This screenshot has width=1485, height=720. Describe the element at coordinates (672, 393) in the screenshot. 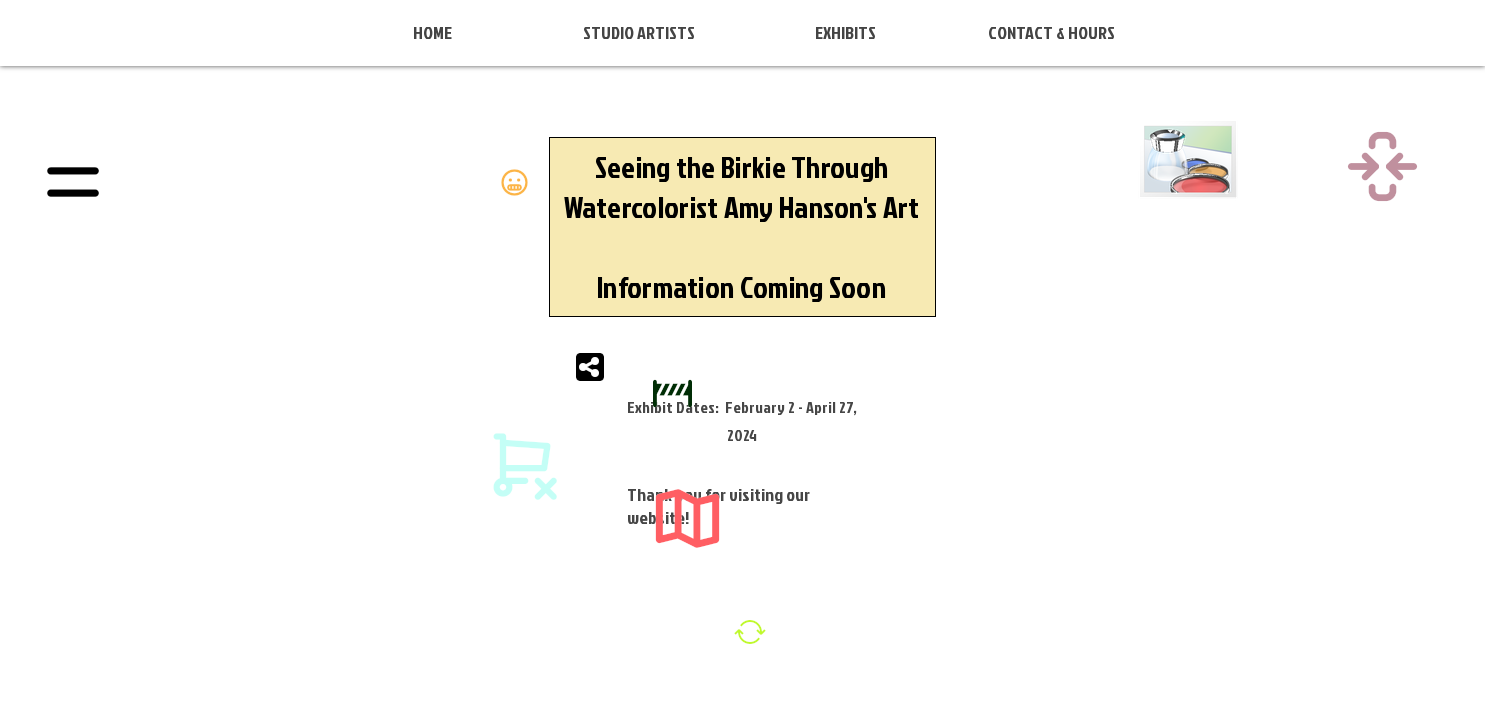

I see `indicates a road closure or blocked route` at that location.